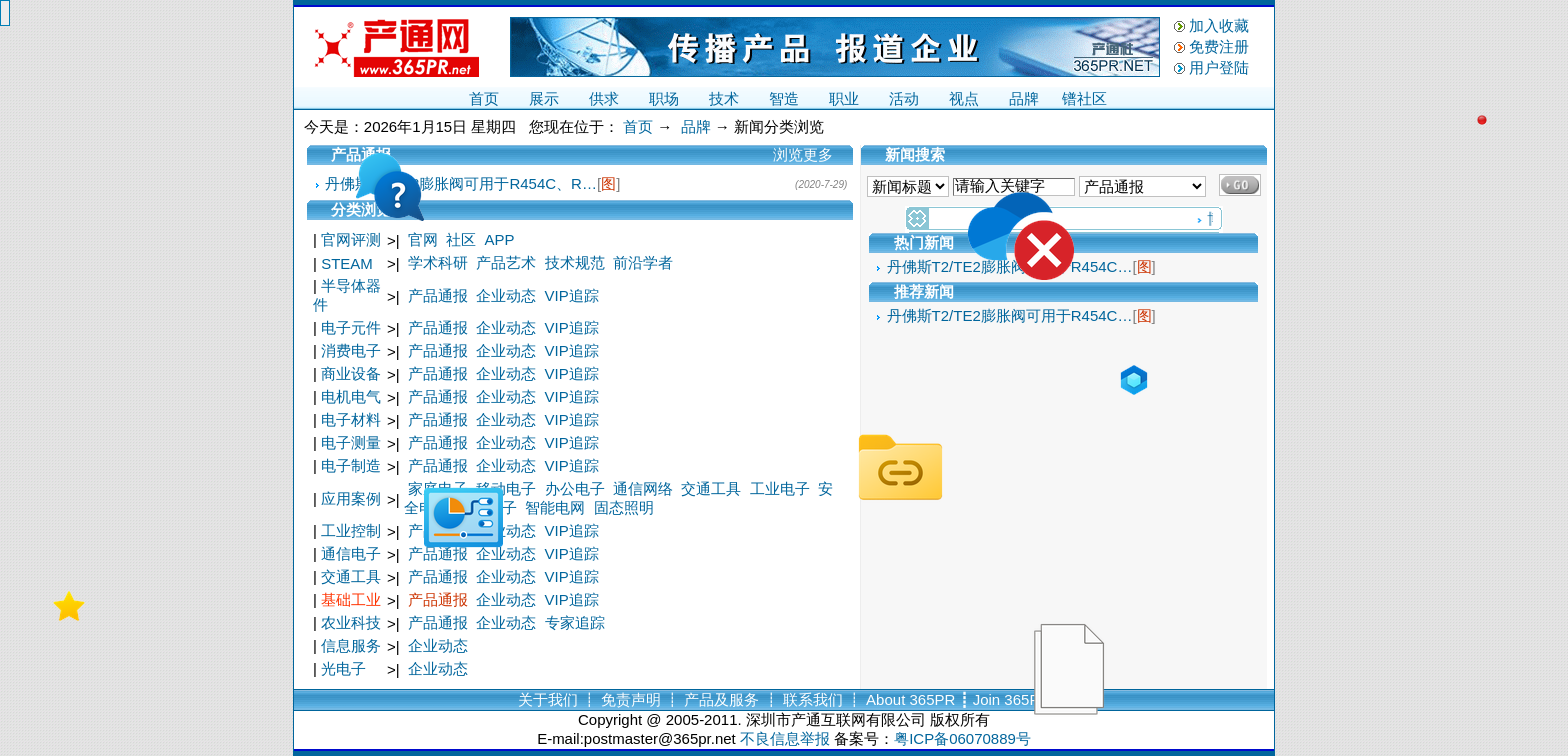  What do you see at coordinates (900, 469) in the screenshot?
I see `open folder containing saved links or shortcuts` at bounding box center [900, 469].